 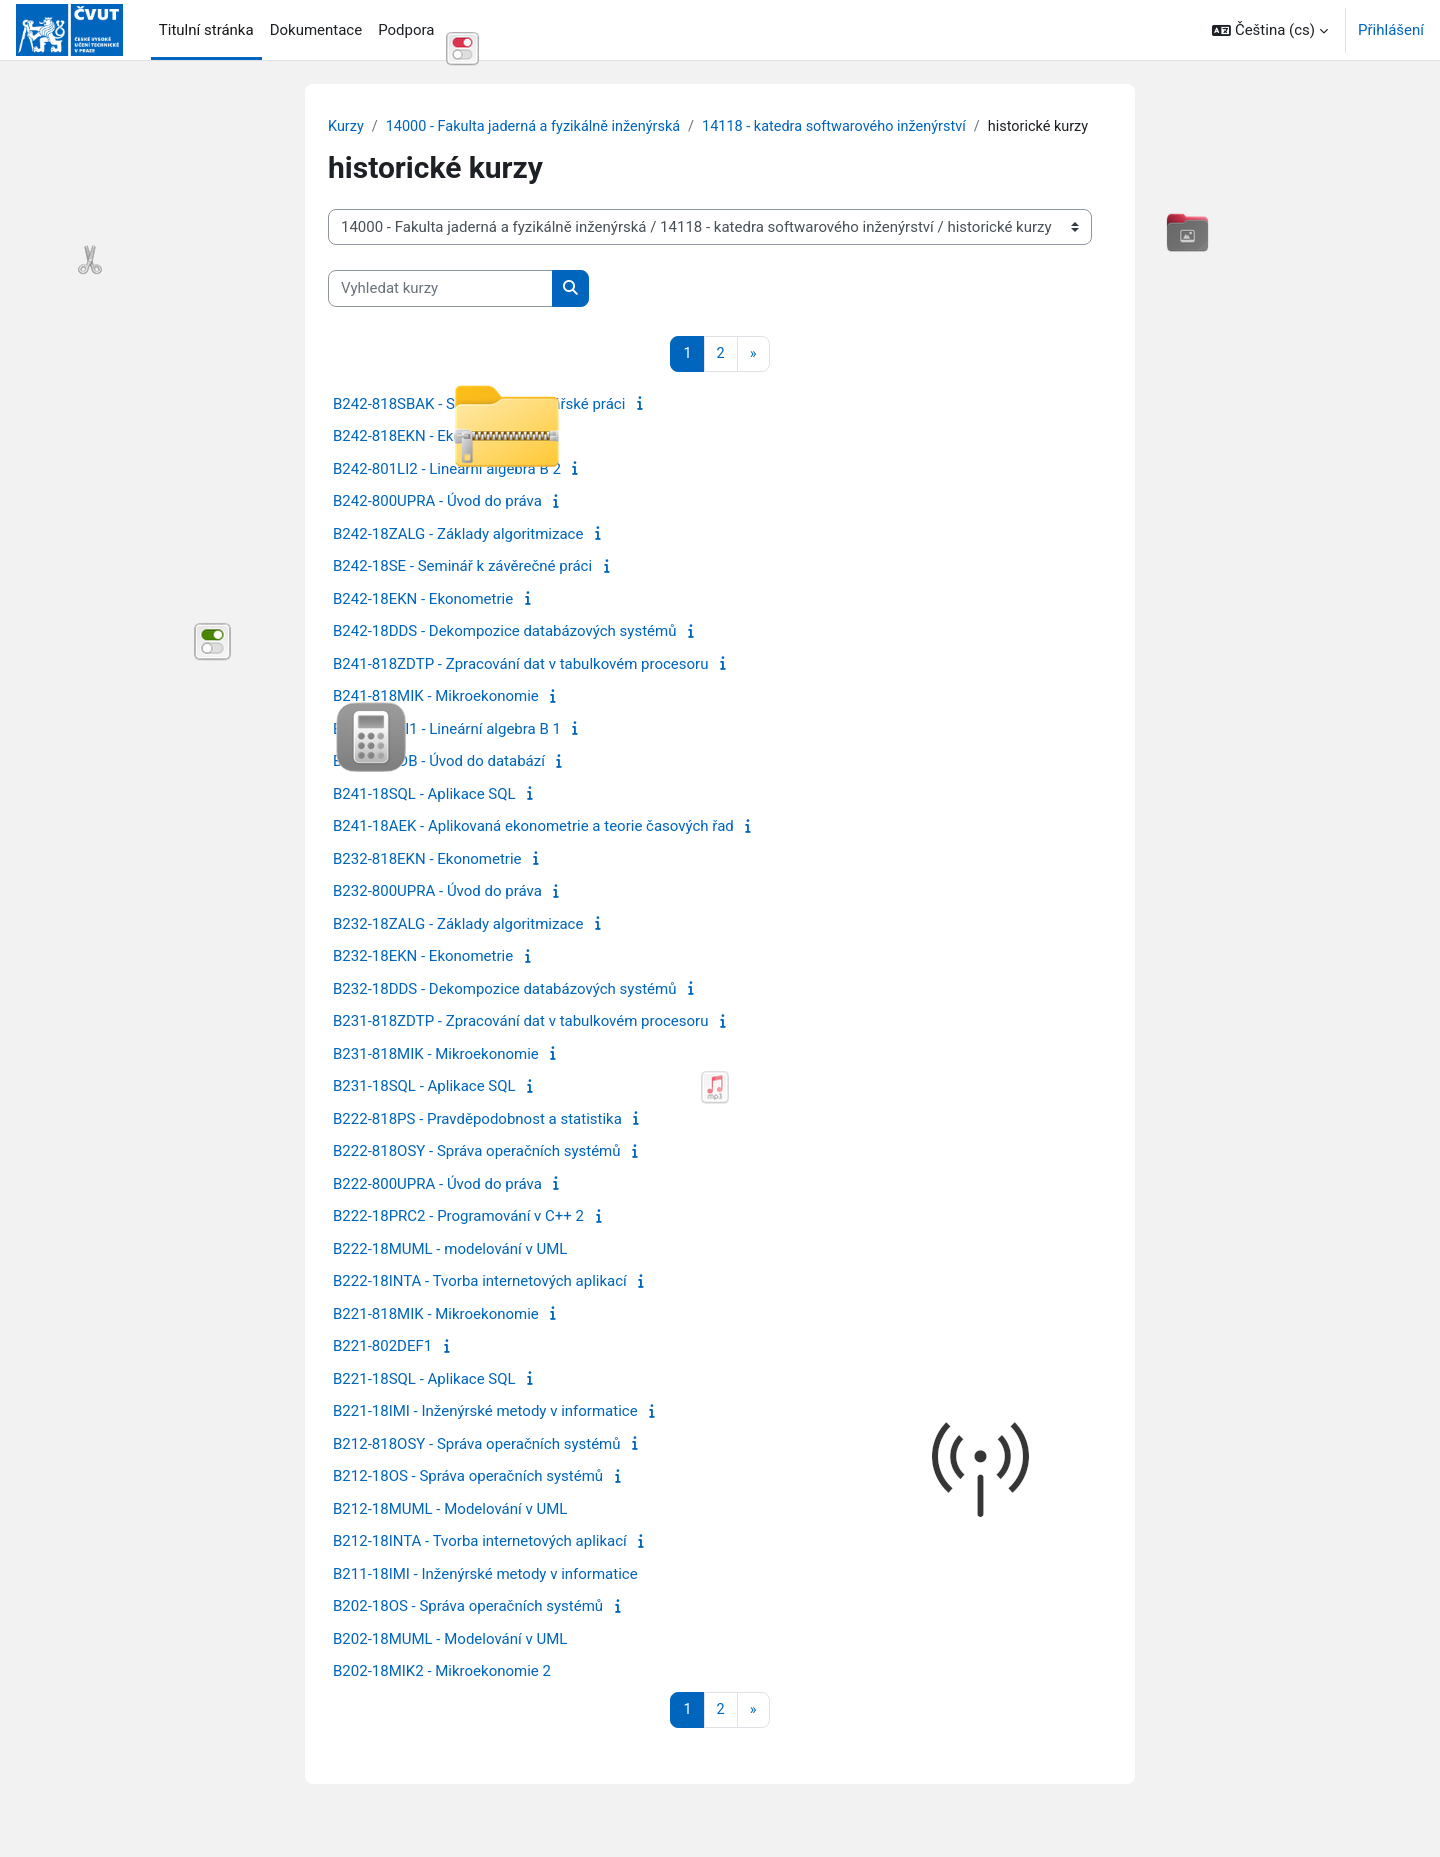 I want to click on open your pictures folder, so click(x=1187, y=232).